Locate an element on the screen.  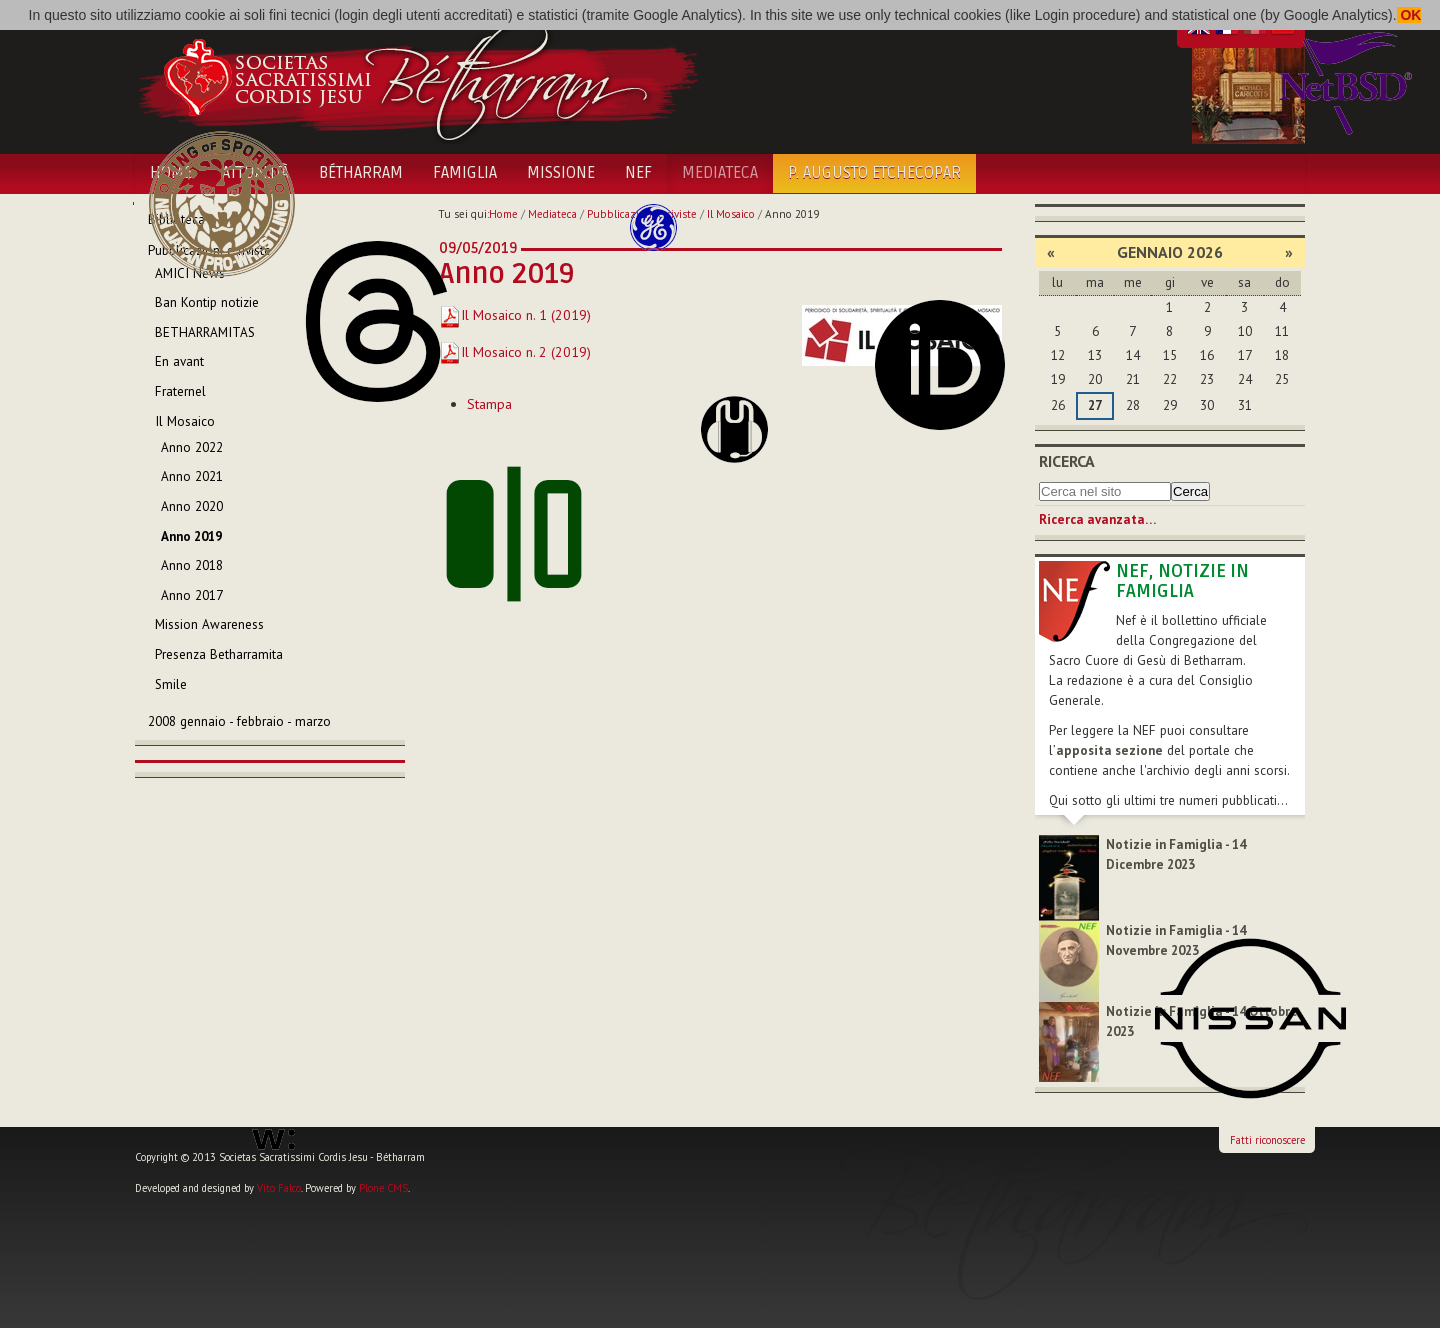
new japan pro-wrestling official logo is located at coordinates (222, 204).